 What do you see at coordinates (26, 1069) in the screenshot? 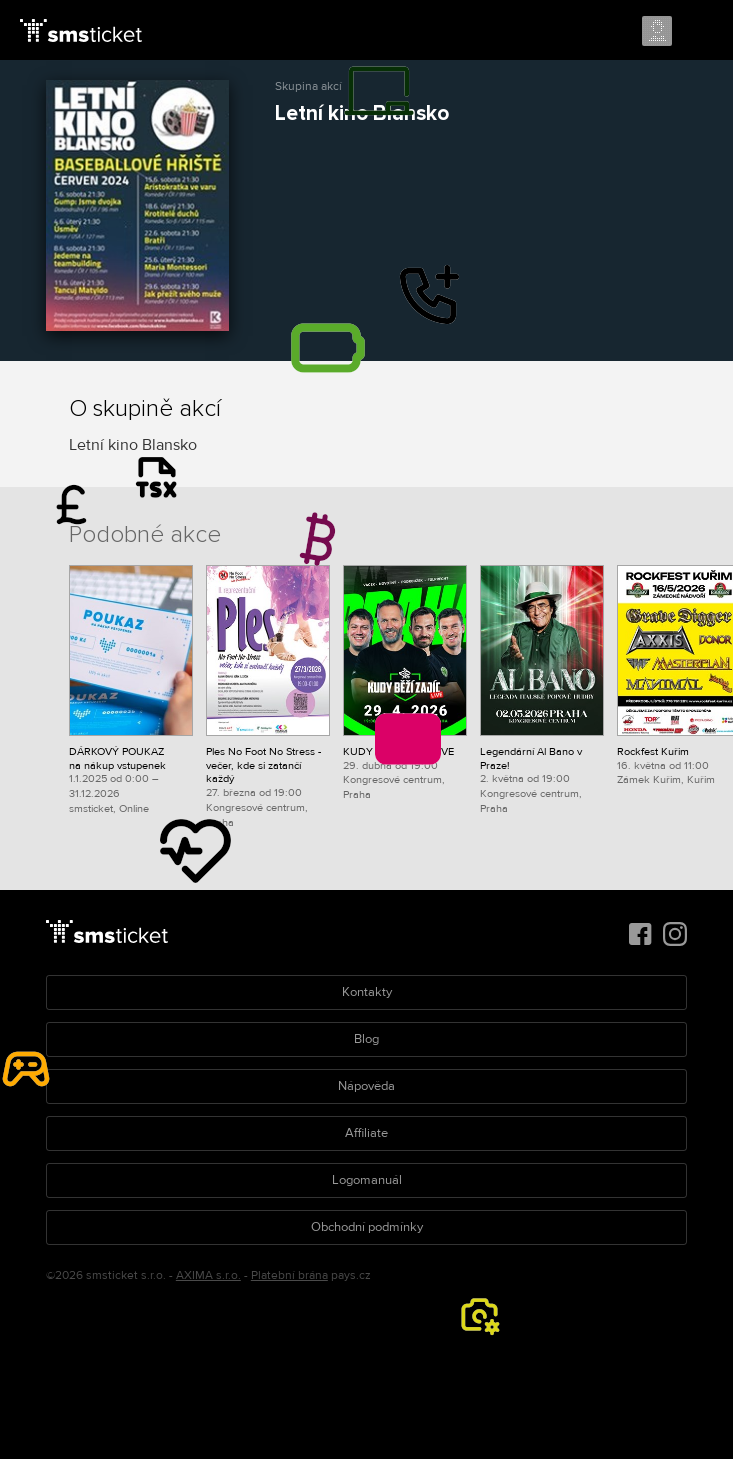
I see `open games or gaming section` at bounding box center [26, 1069].